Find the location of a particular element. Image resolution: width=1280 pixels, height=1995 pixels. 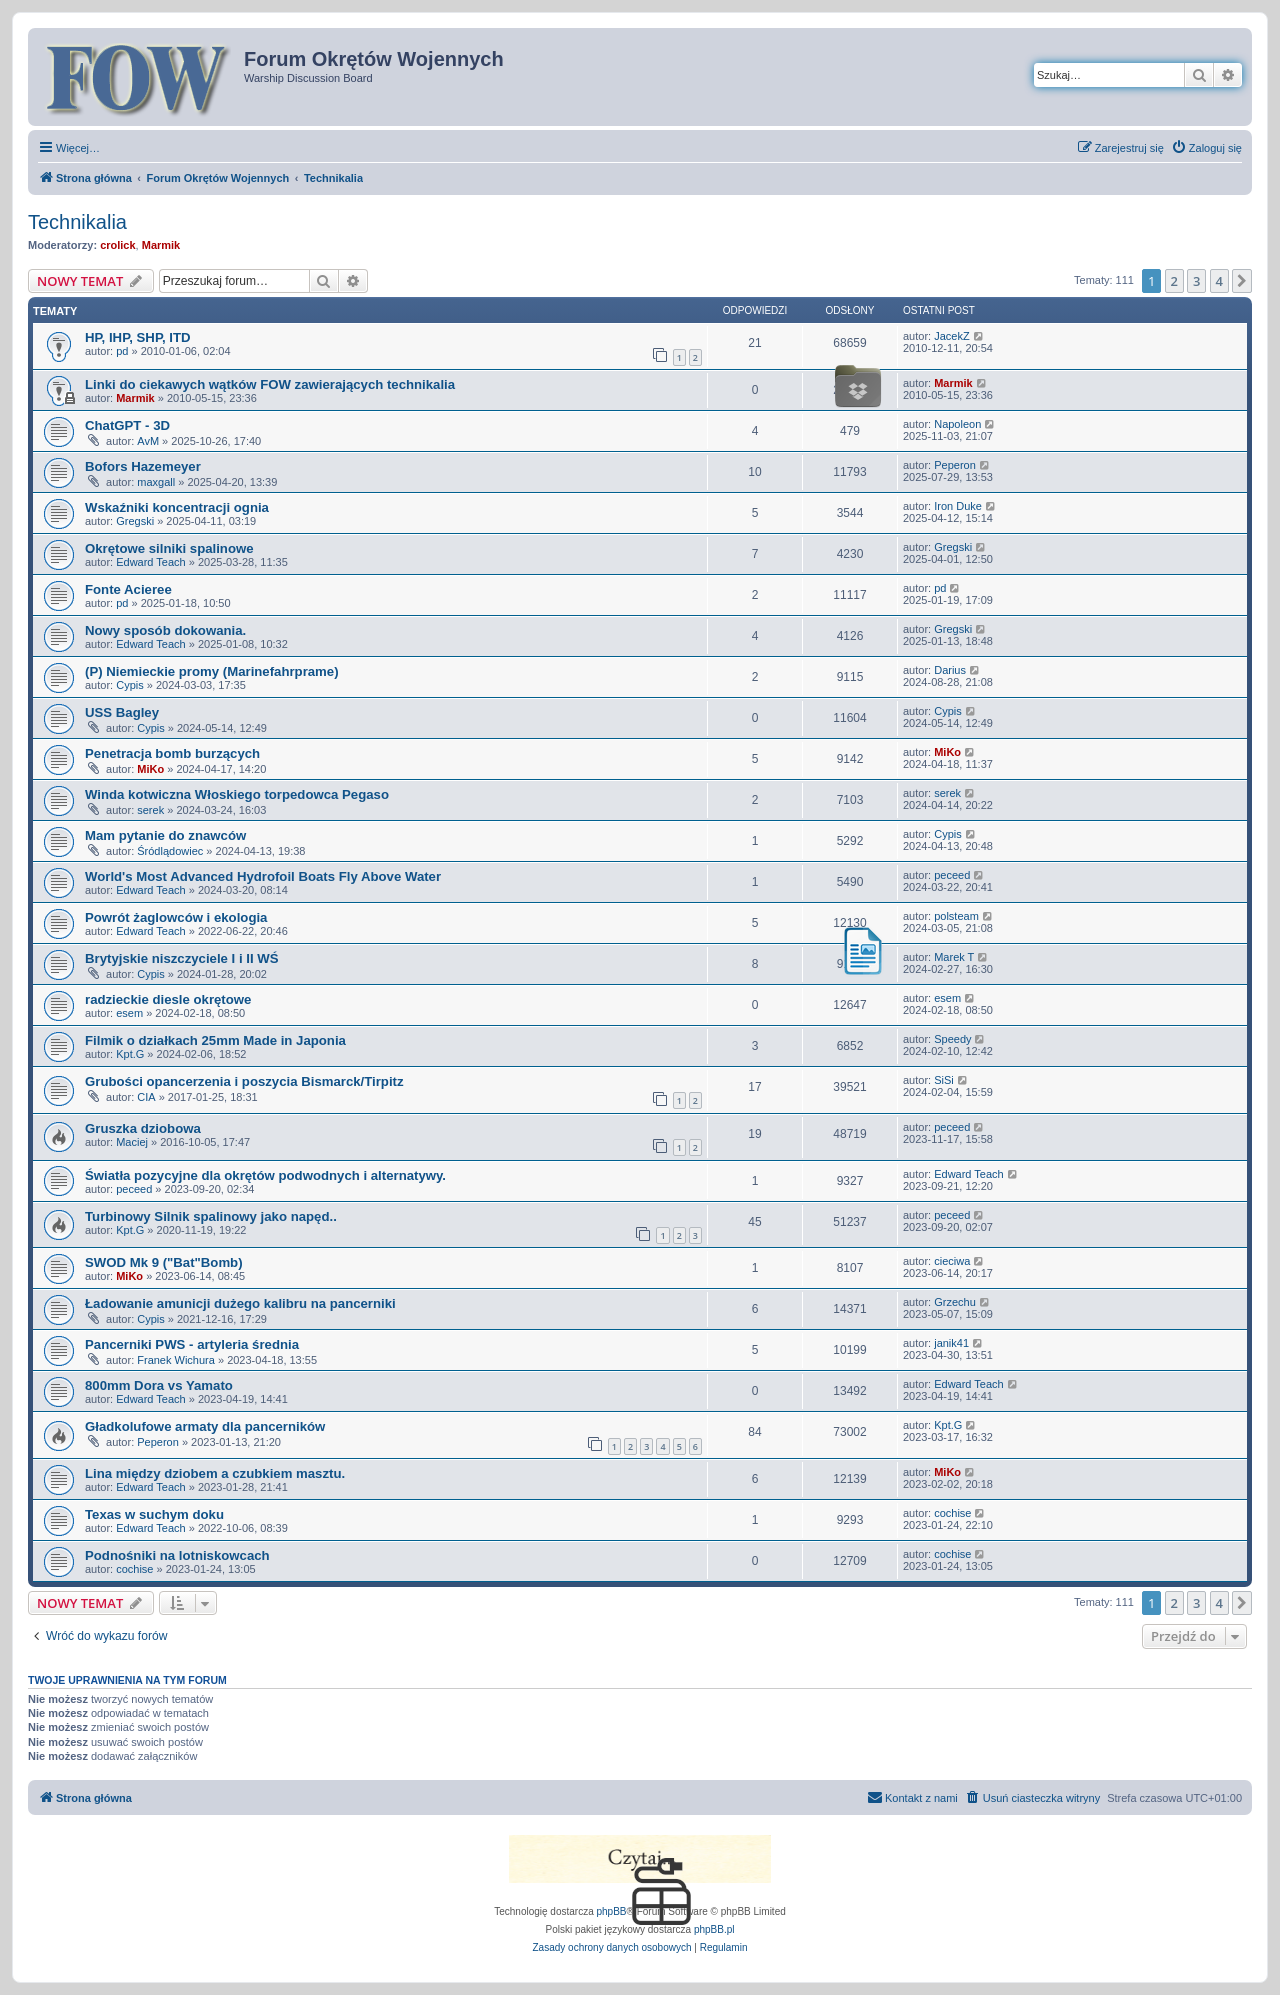

open dropbox folder is located at coordinates (858, 386).